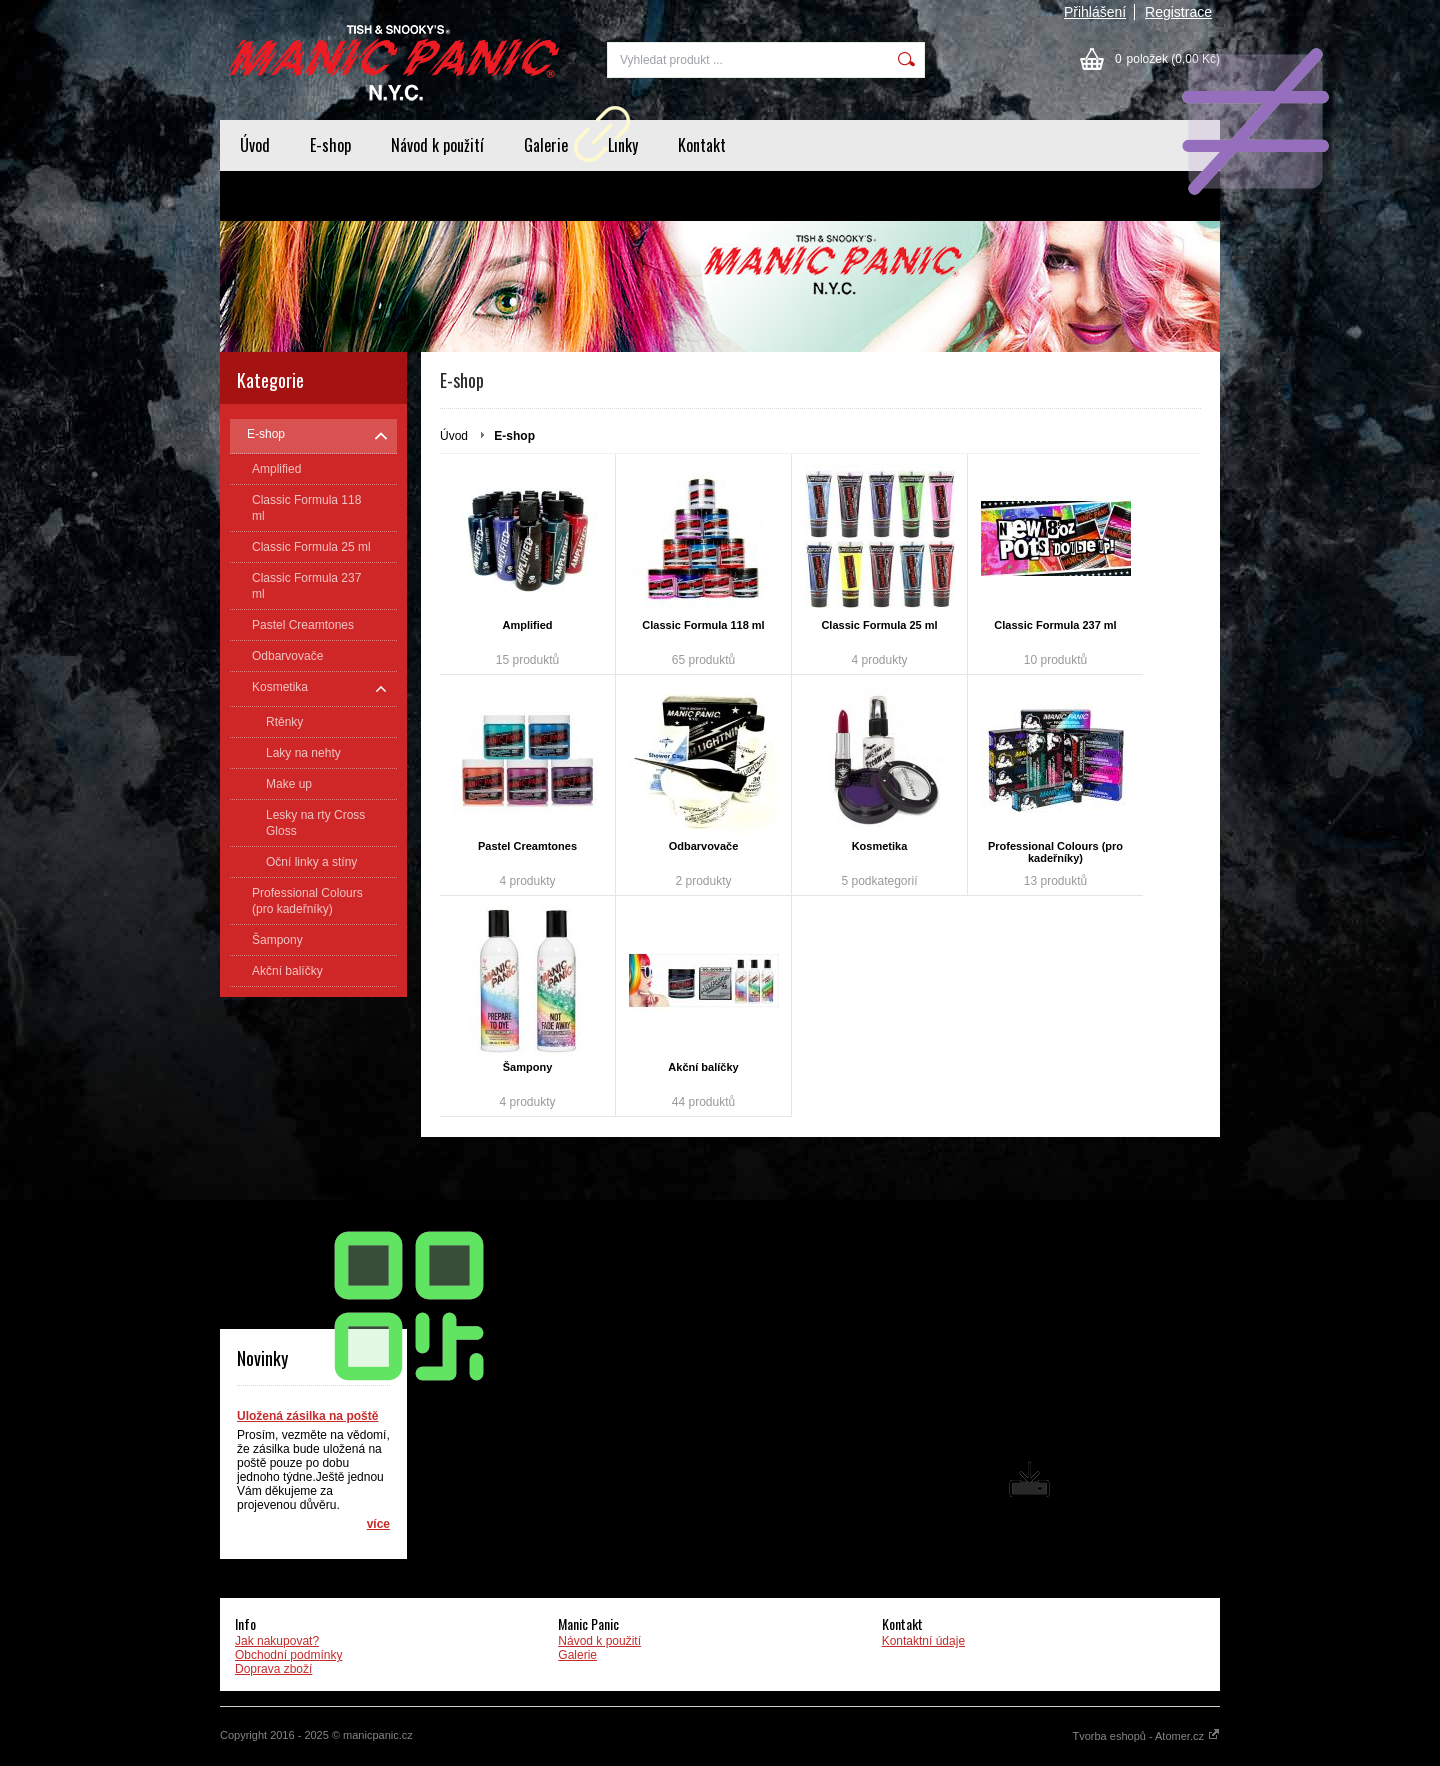 This screenshot has width=1440, height=1766. I want to click on indicates values are not equal or matching, so click(1255, 121).